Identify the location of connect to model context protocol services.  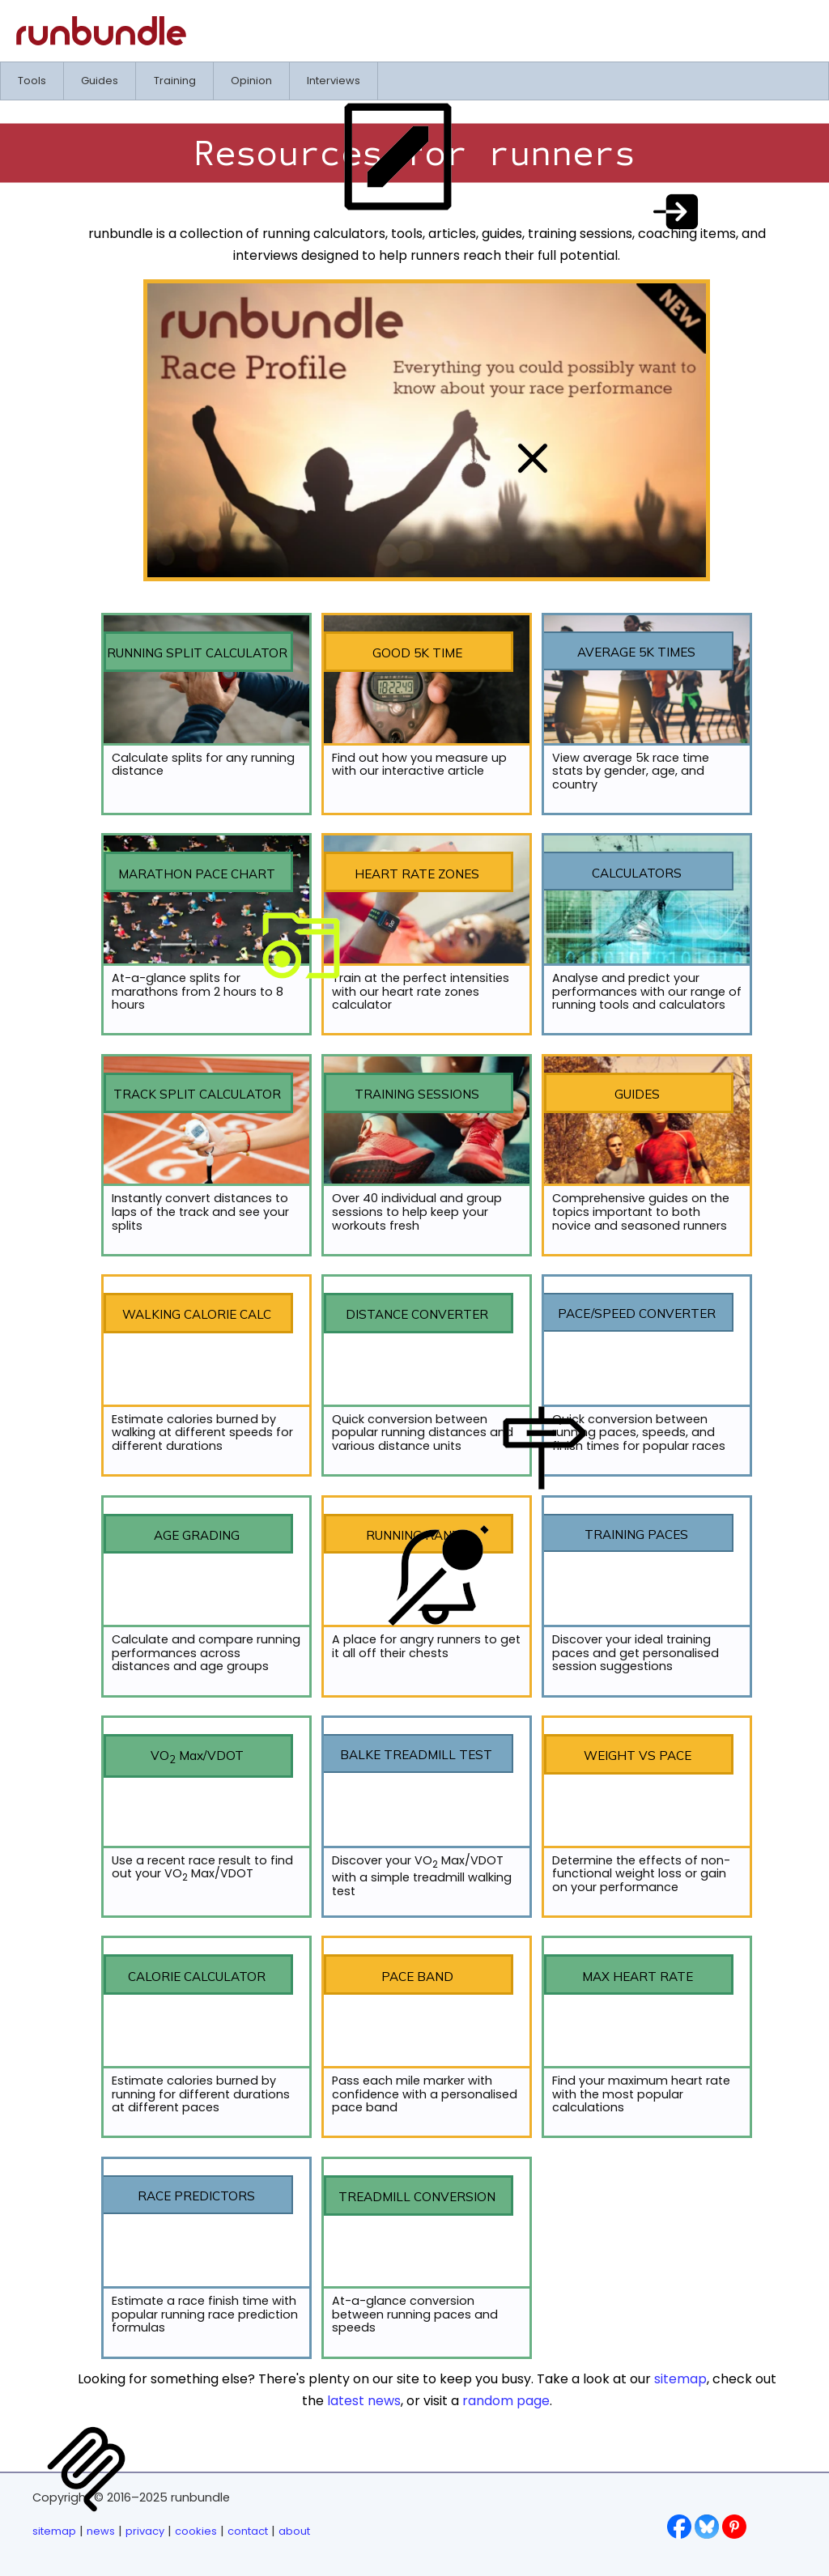
(86, 2468).